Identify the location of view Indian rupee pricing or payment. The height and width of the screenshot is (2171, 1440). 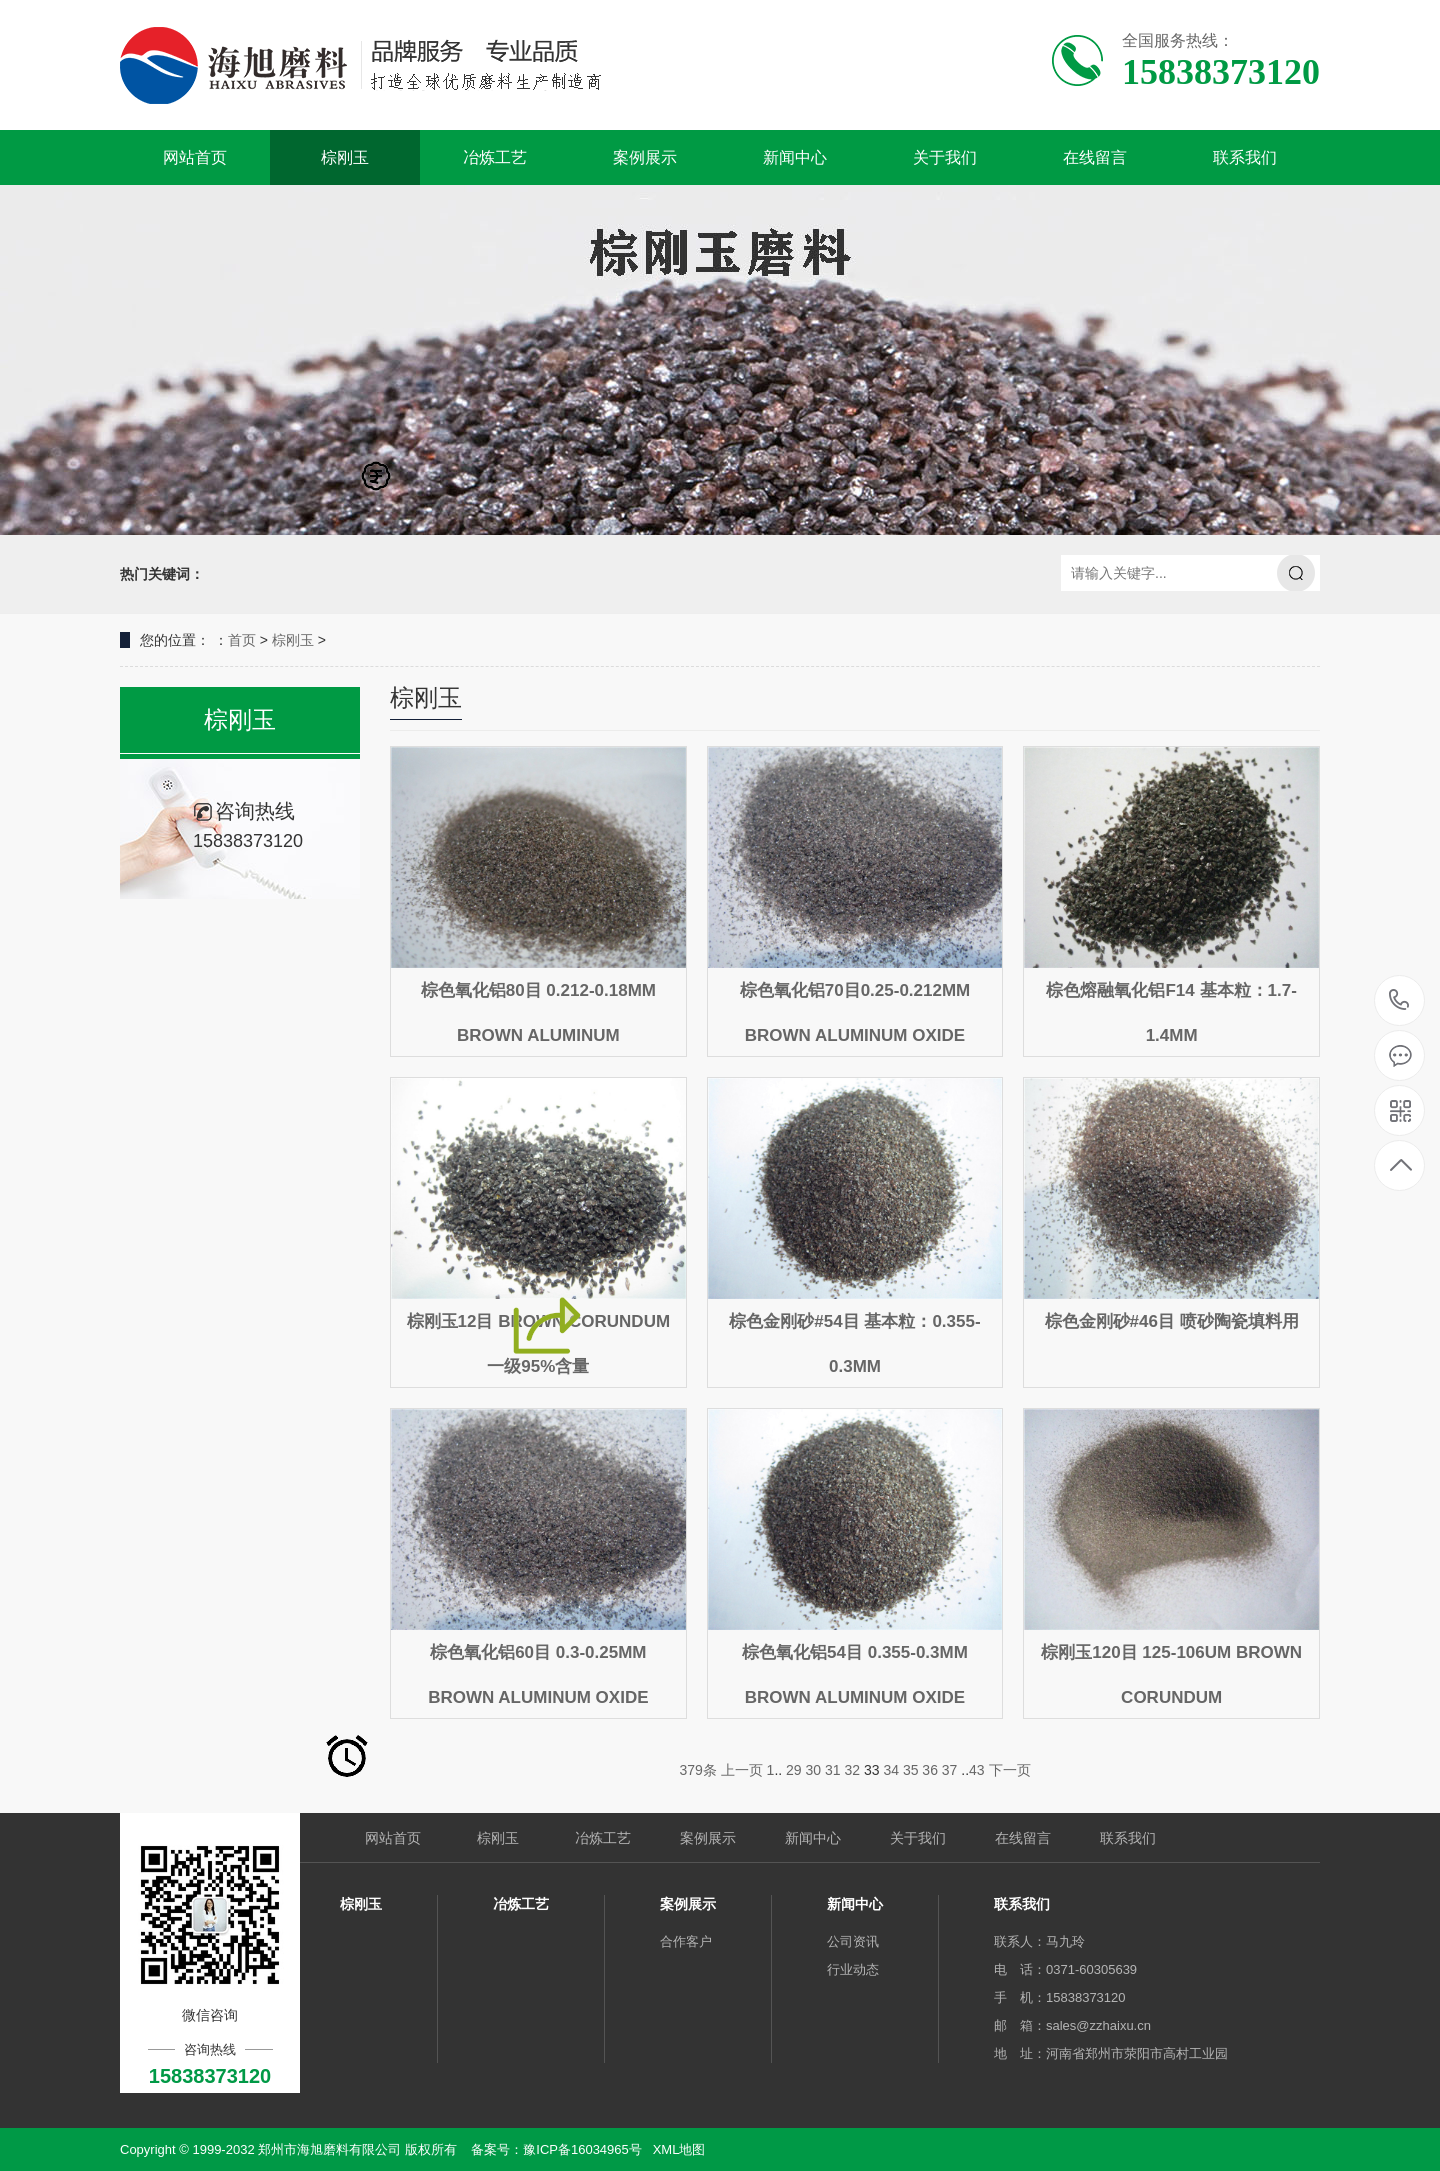
(376, 476).